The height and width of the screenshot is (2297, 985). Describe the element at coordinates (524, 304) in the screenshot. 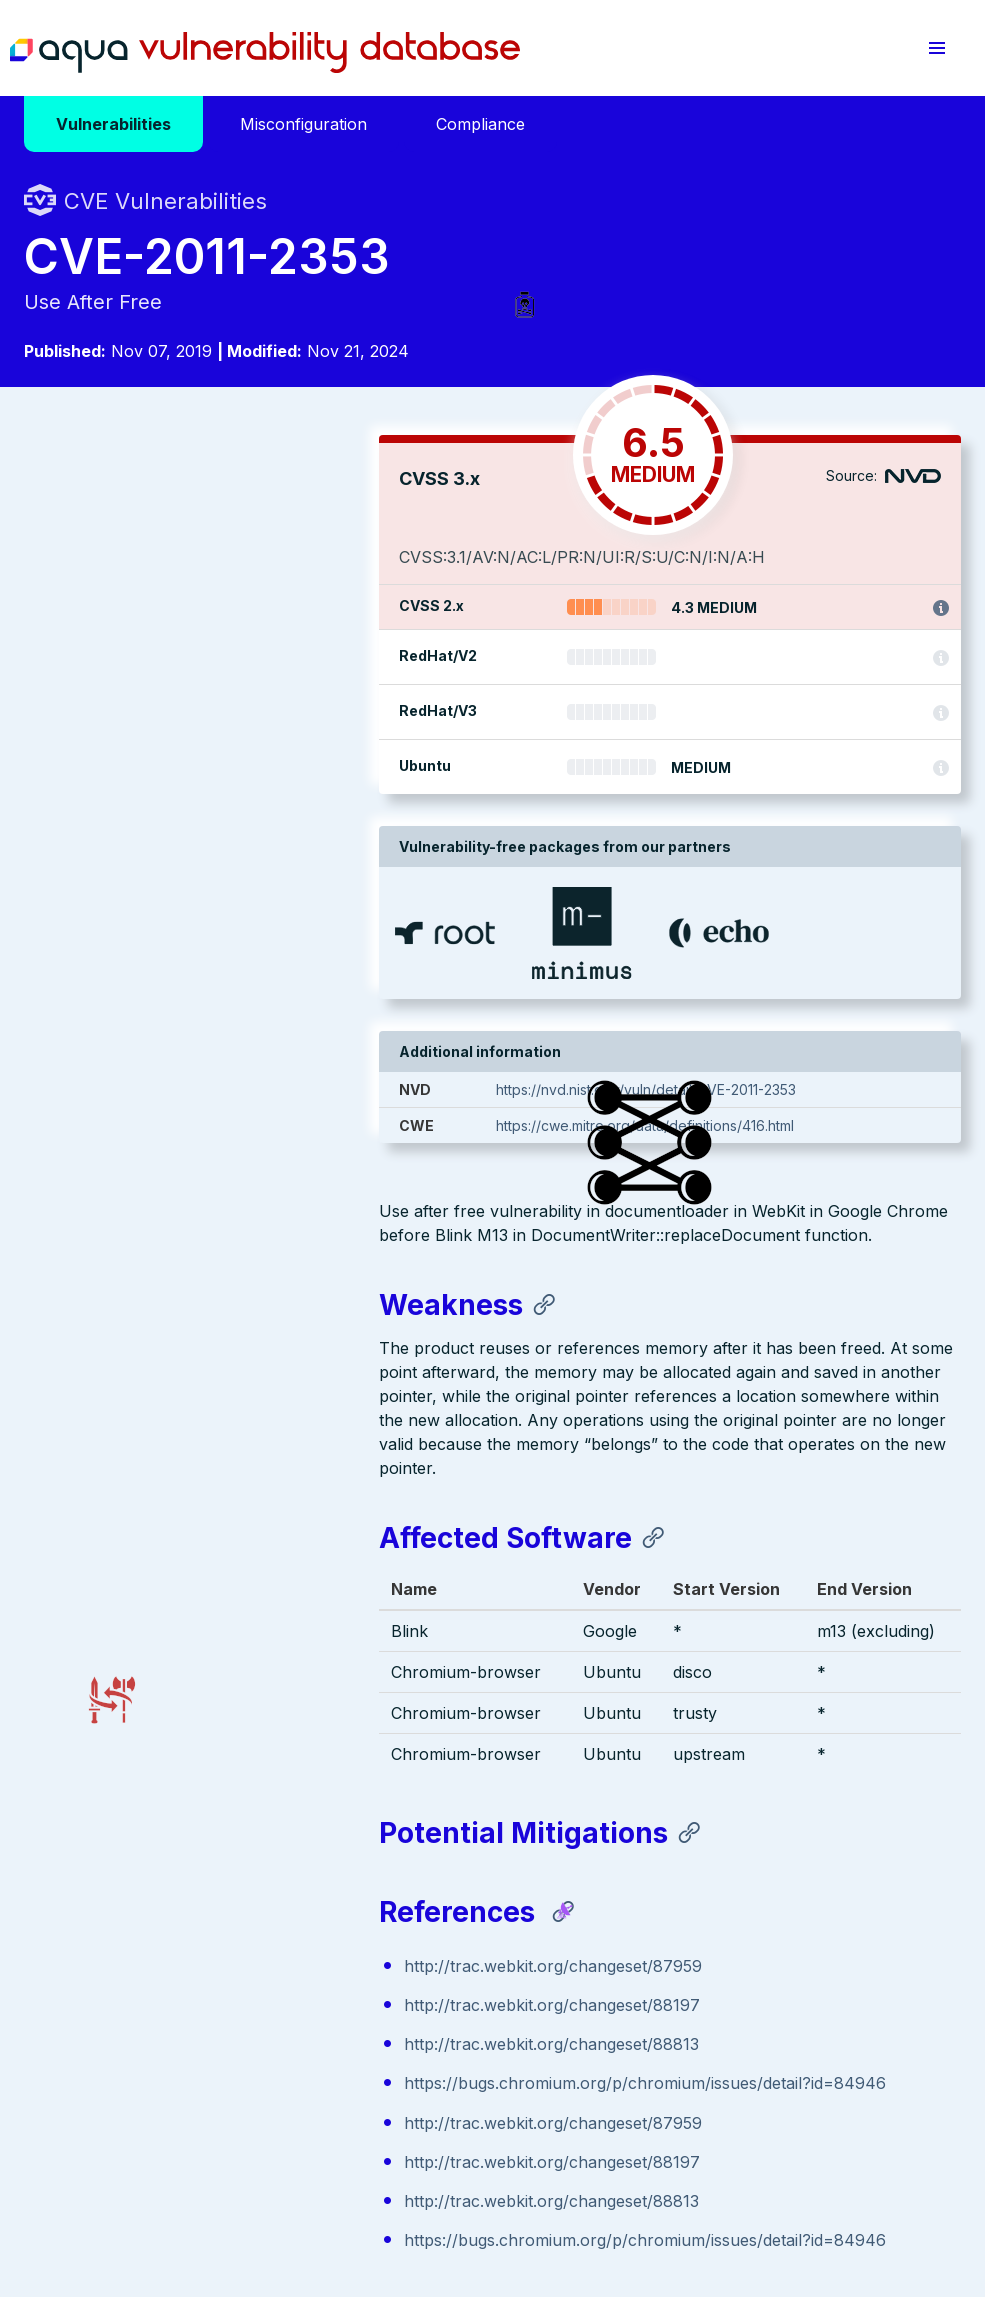

I see `poison or toxic item in game inventory` at that location.